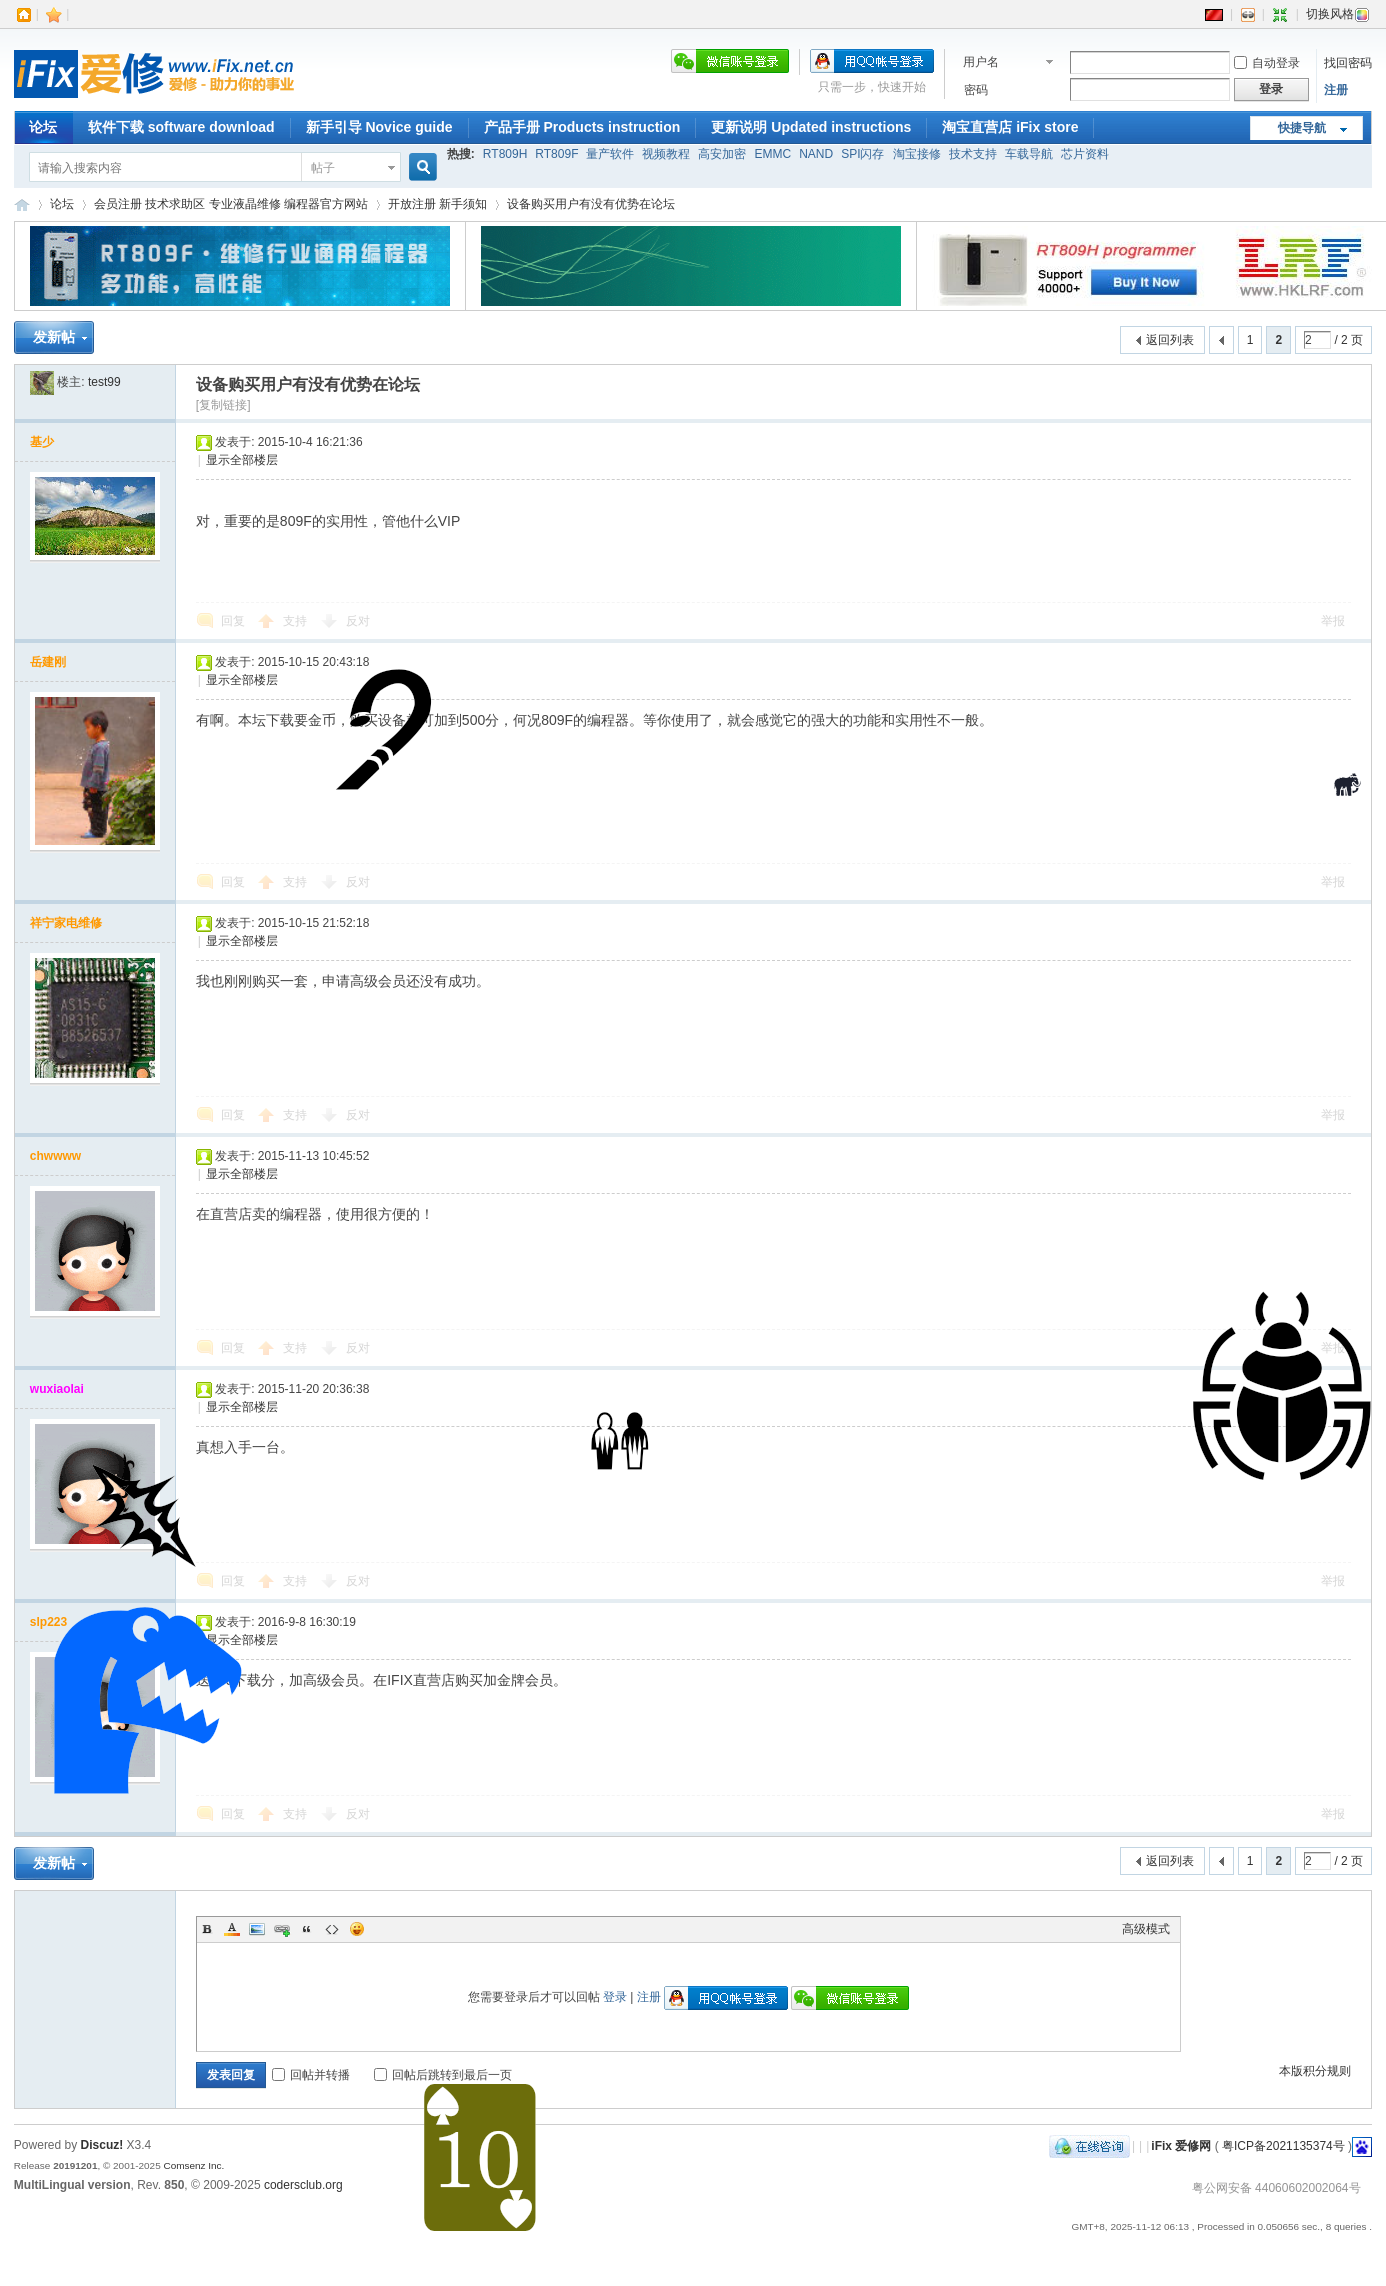 The height and width of the screenshot is (2286, 1386). I want to click on indicates damage or injury status in a game, so click(143, 1515).